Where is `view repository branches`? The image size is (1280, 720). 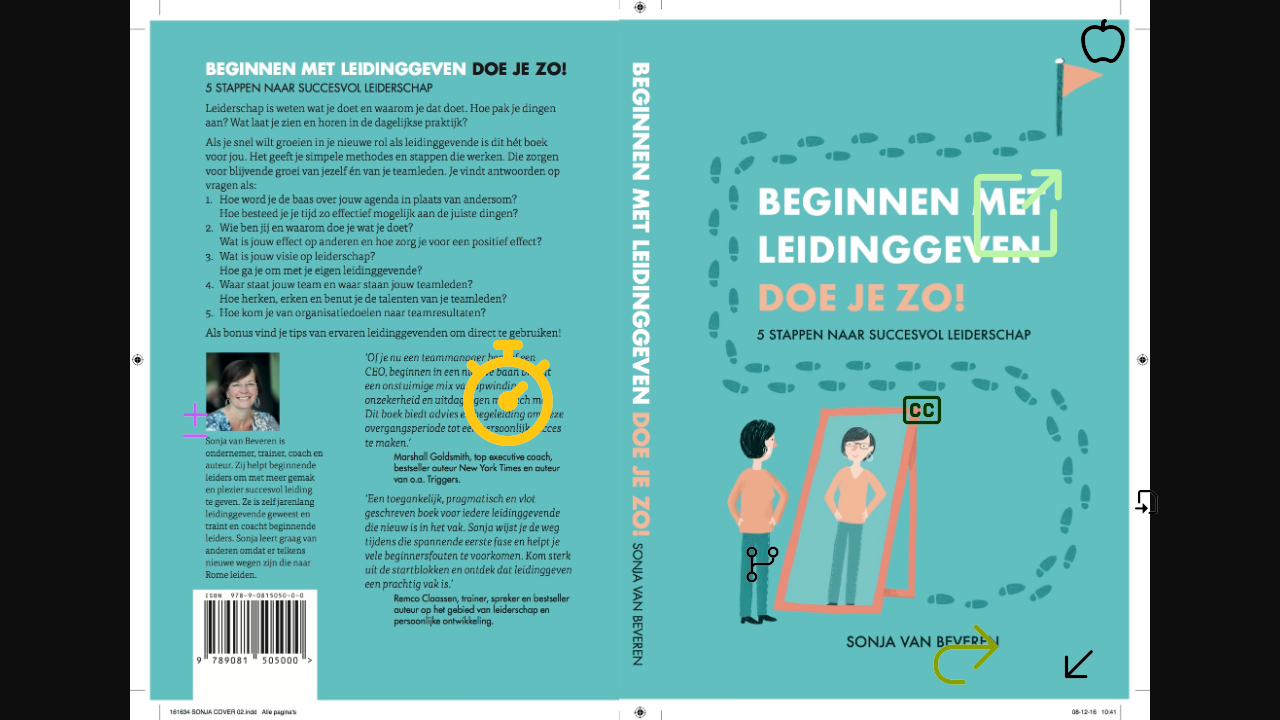 view repository branches is located at coordinates (762, 564).